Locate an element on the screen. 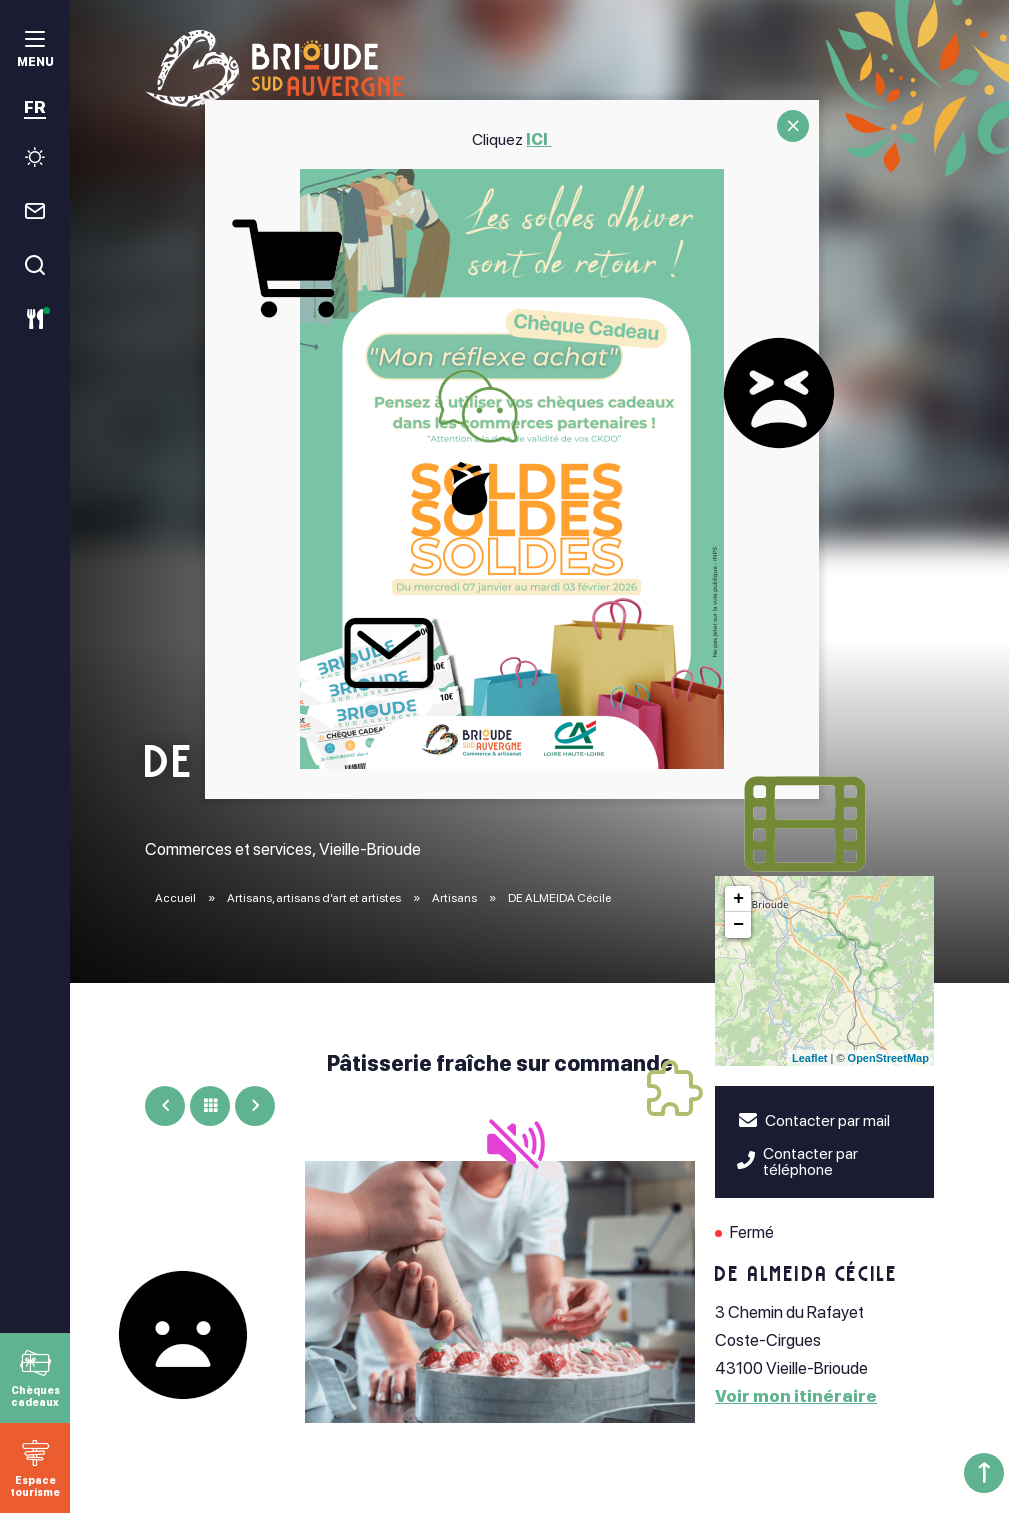  access video or film content is located at coordinates (805, 824).